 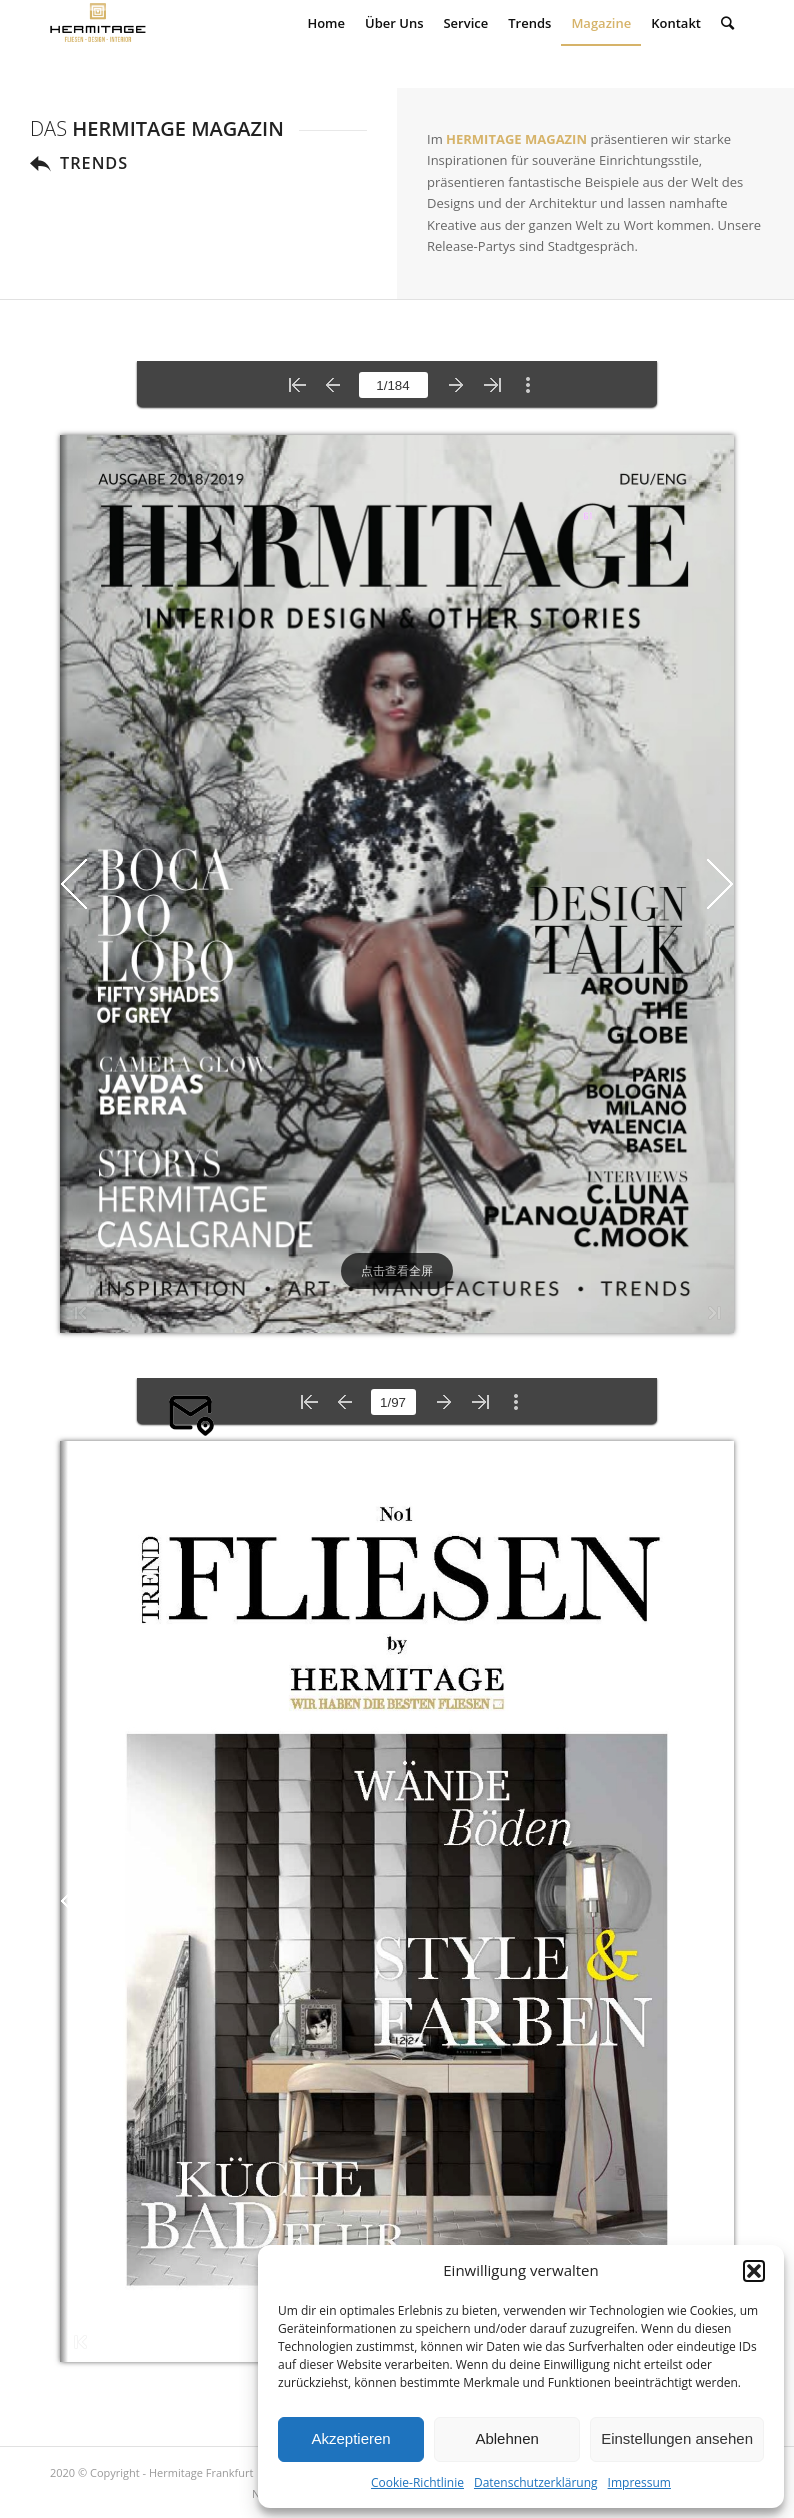 What do you see at coordinates (190, 1412) in the screenshot?
I see `view location-tagged emails` at bounding box center [190, 1412].